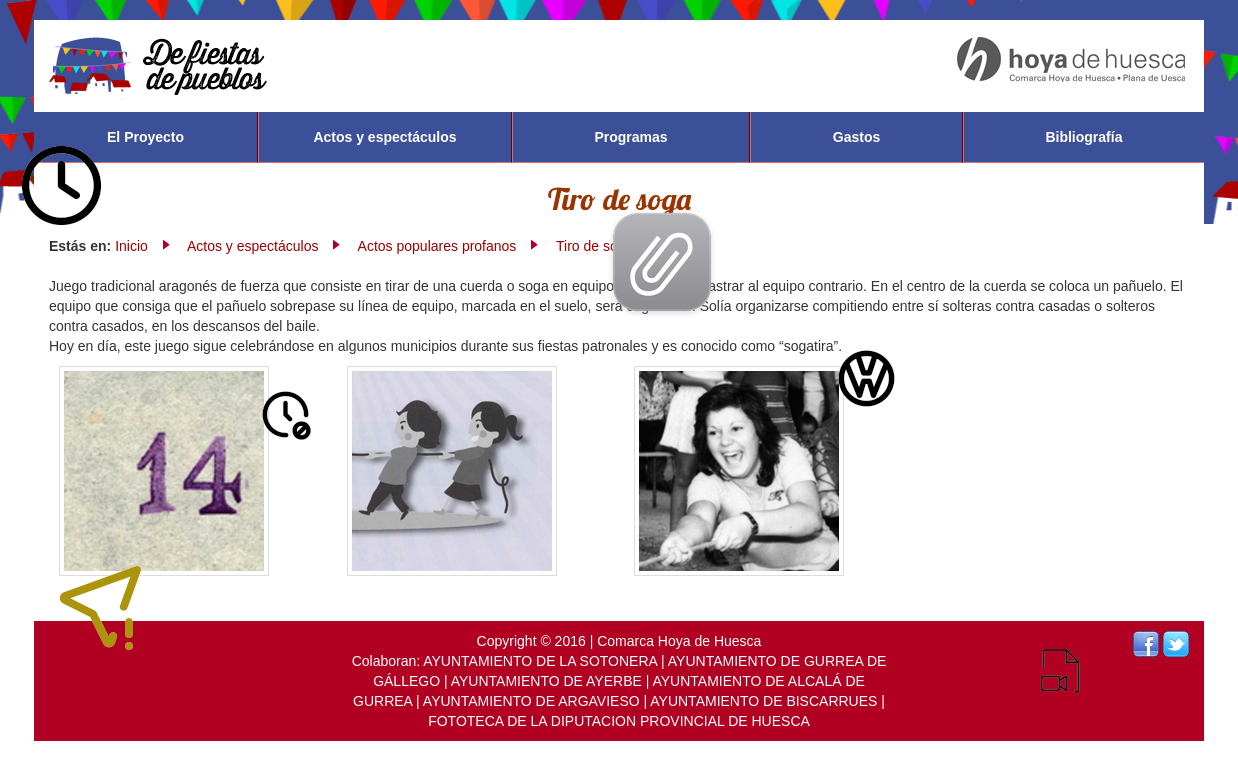 Image resolution: width=1238 pixels, height=761 pixels. What do you see at coordinates (285, 414) in the screenshot?
I see `cancel a scheduled event or timer` at bounding box center [285, 414].